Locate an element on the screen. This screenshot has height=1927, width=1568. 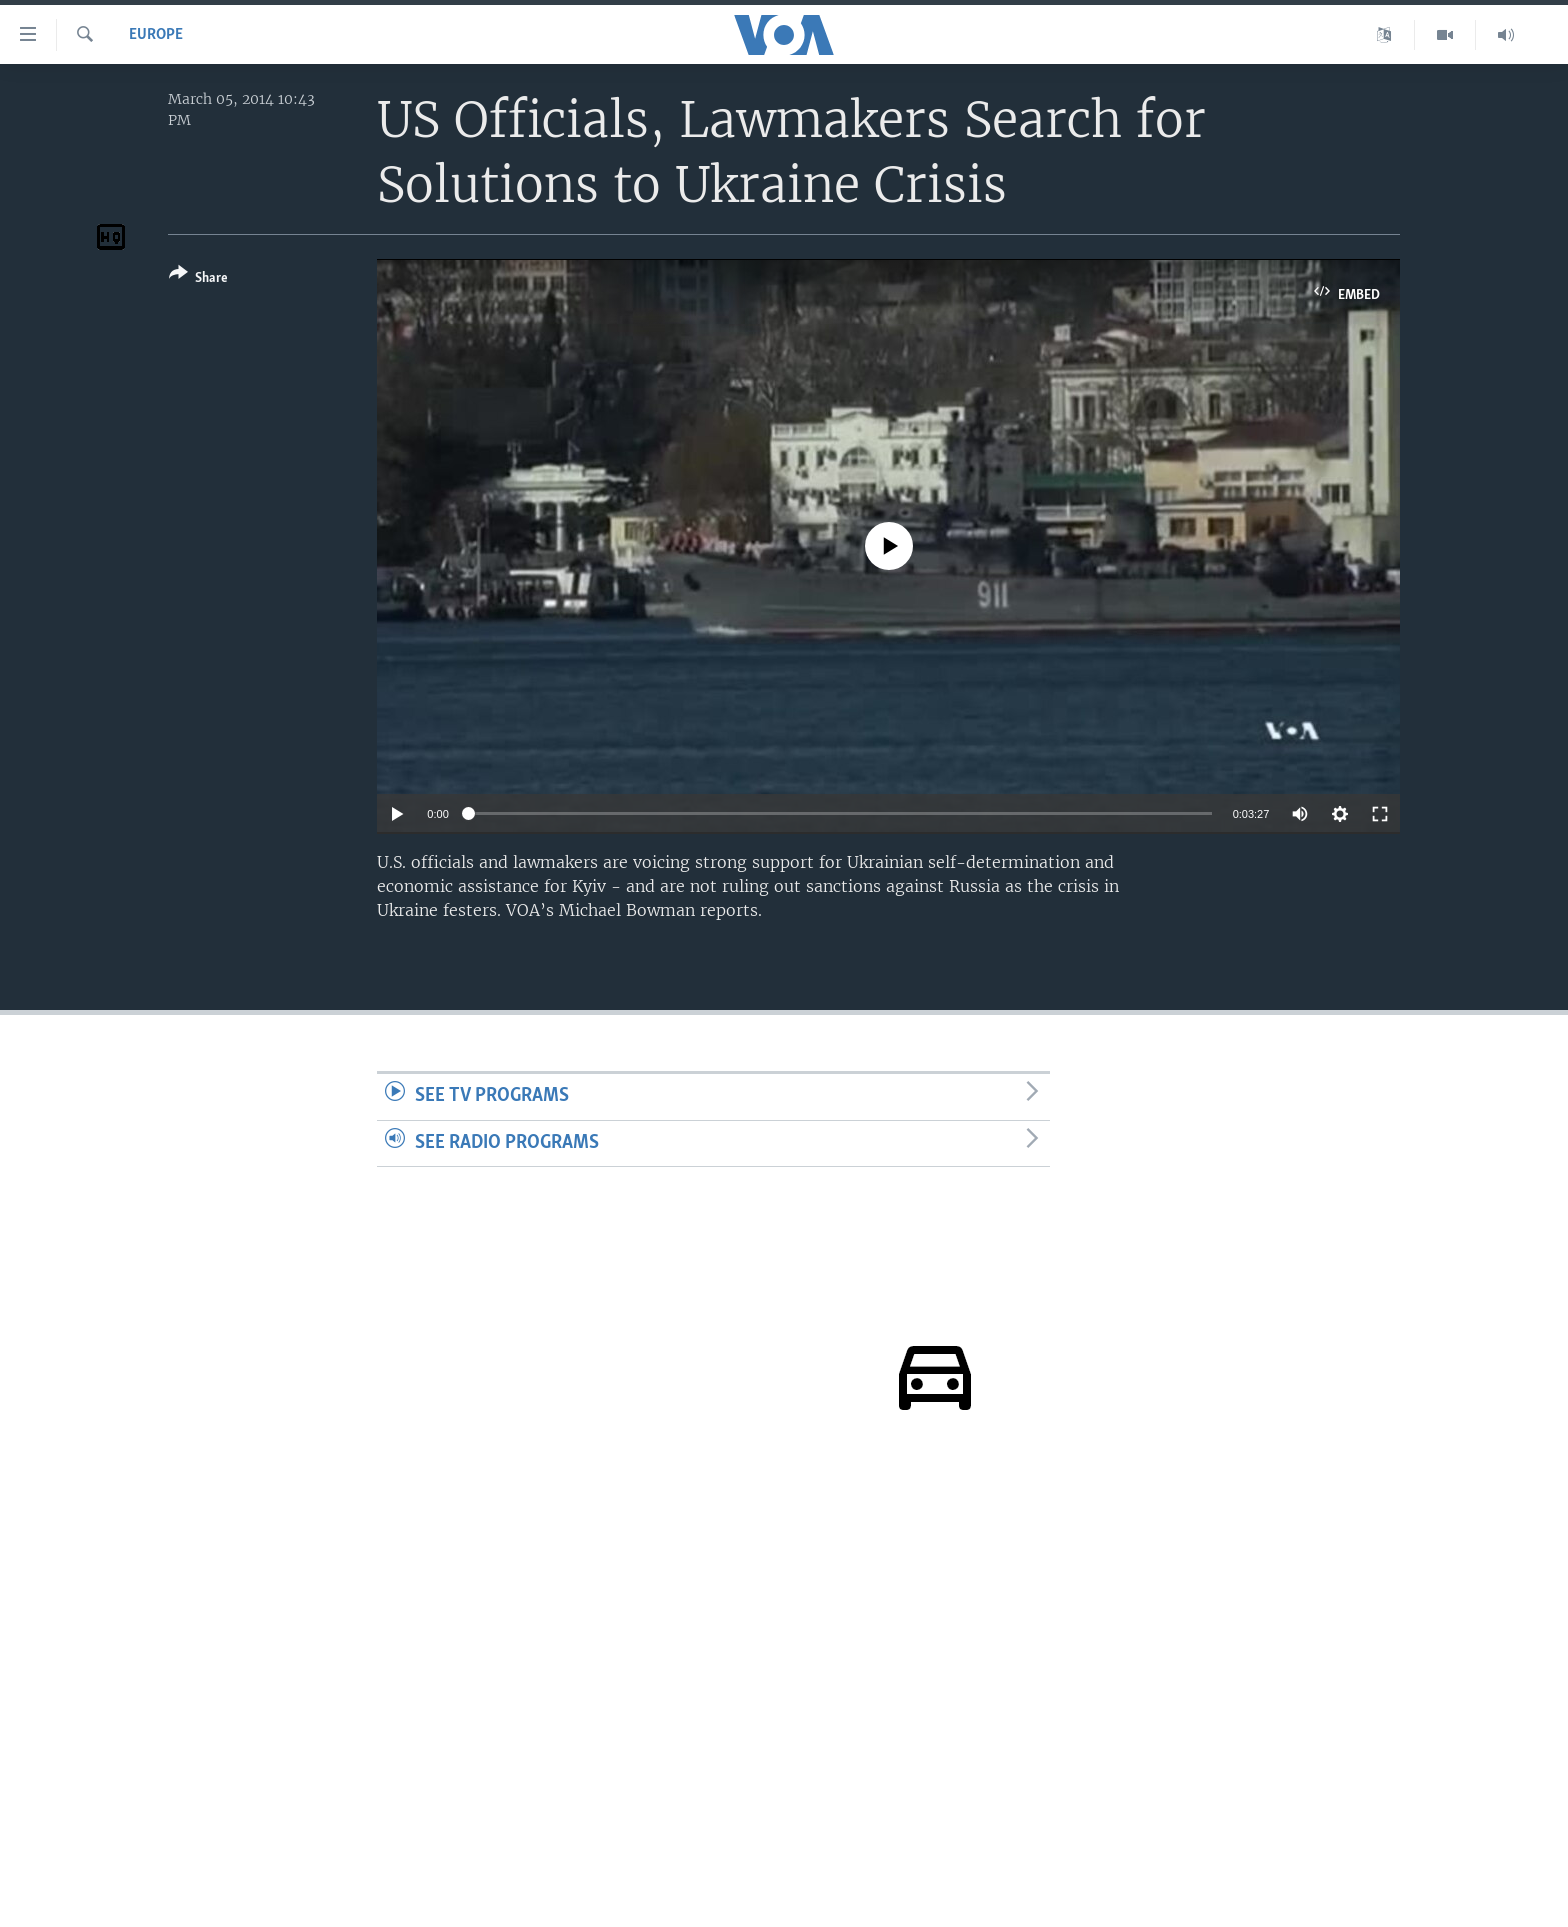
get driving directions is located at coordinates (935, 1374).